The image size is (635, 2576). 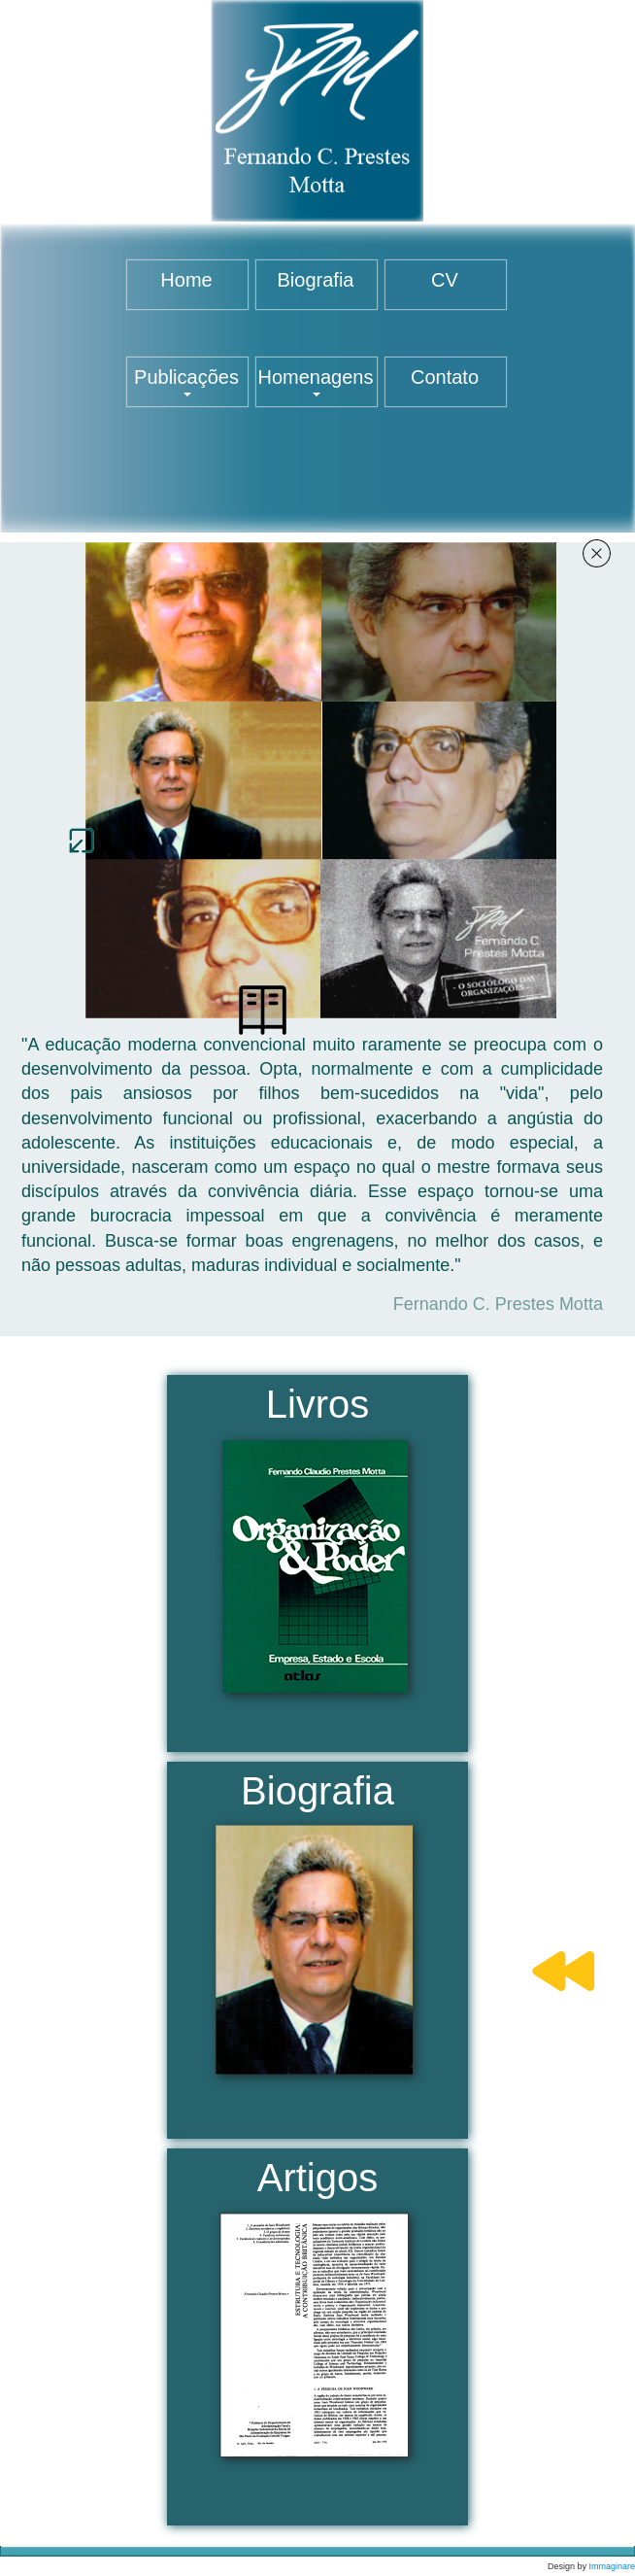 What do you see at coordinates (82, 841) in the screenshot?
I see `move content outside the current container` at bounding box center [82, 841].